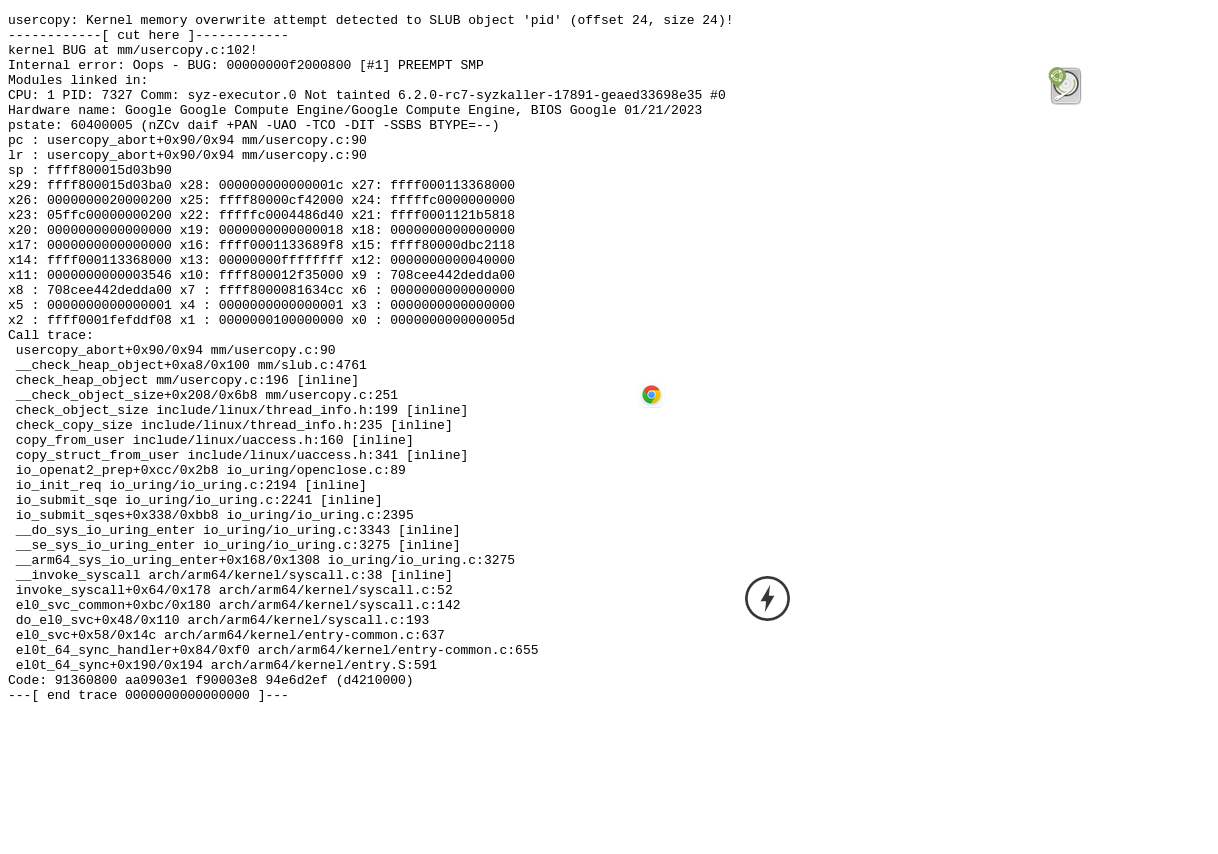 The image size is (1218, 854). Describe the element at coordinates (767, 598) in the screenshot. I see `access power and battery settings` at that location.